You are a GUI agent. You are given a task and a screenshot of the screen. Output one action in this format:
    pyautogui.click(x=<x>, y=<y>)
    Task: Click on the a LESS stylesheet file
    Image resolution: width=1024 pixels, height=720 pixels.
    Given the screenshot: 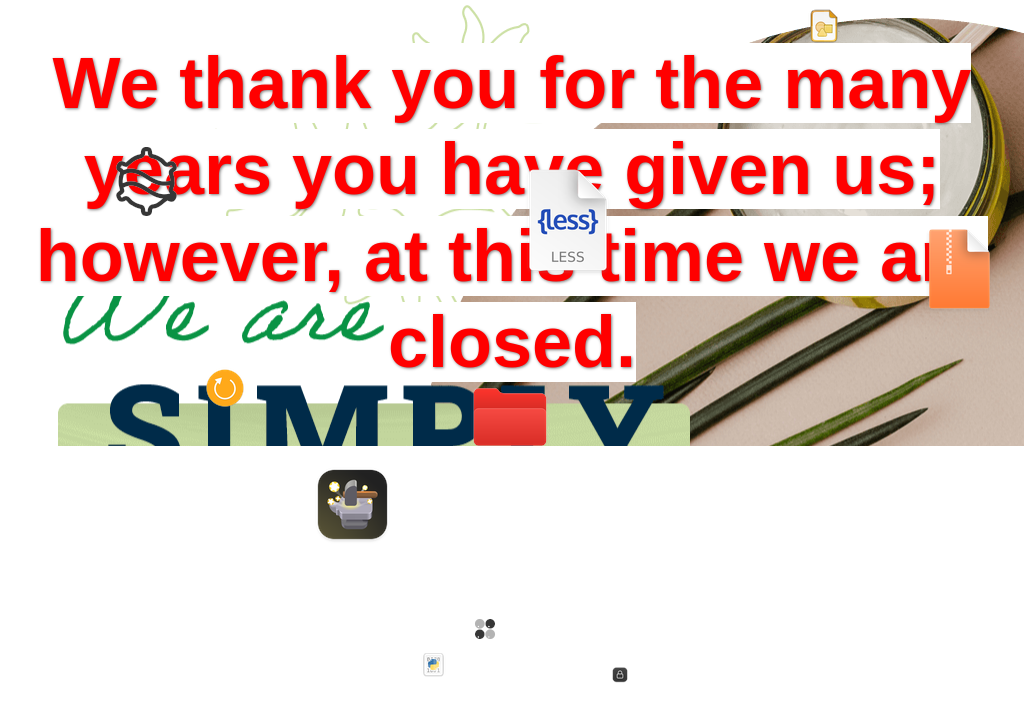 What is the action you would take?
    pyautogui.click(x=568, y=222)
    